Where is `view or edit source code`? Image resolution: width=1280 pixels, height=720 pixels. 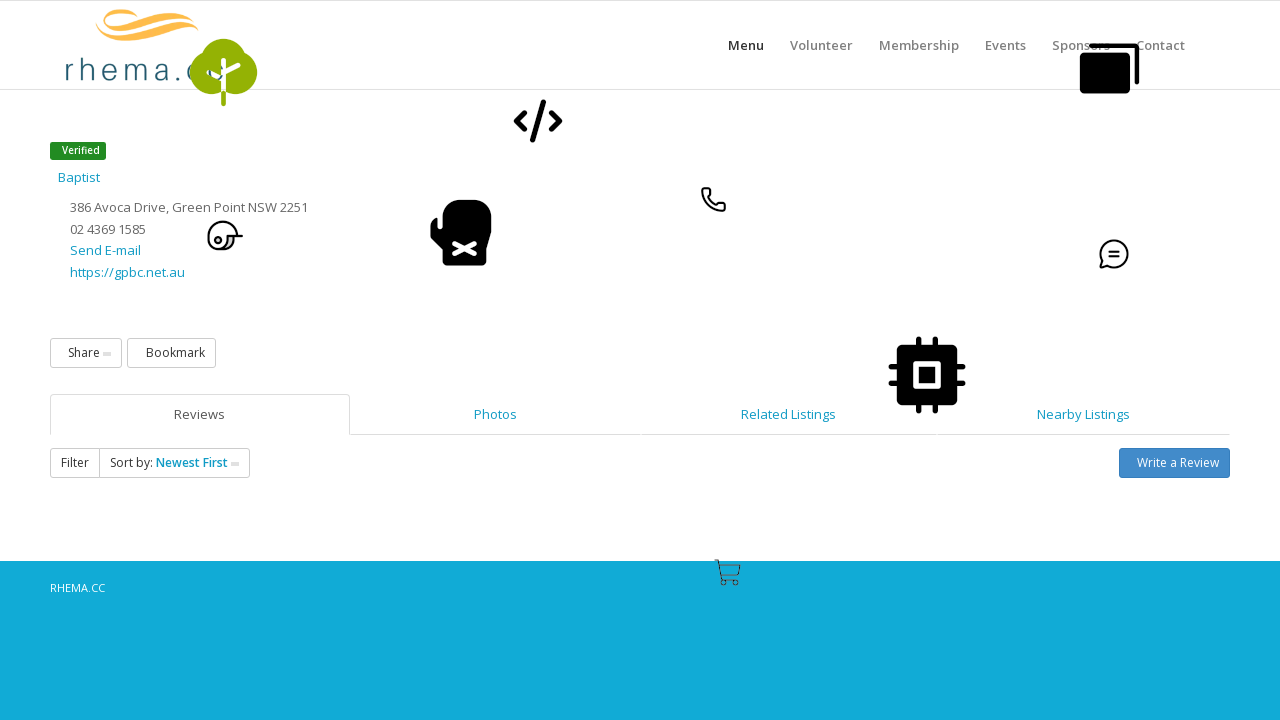 view or edit source code is located at coordinates (538, 121).